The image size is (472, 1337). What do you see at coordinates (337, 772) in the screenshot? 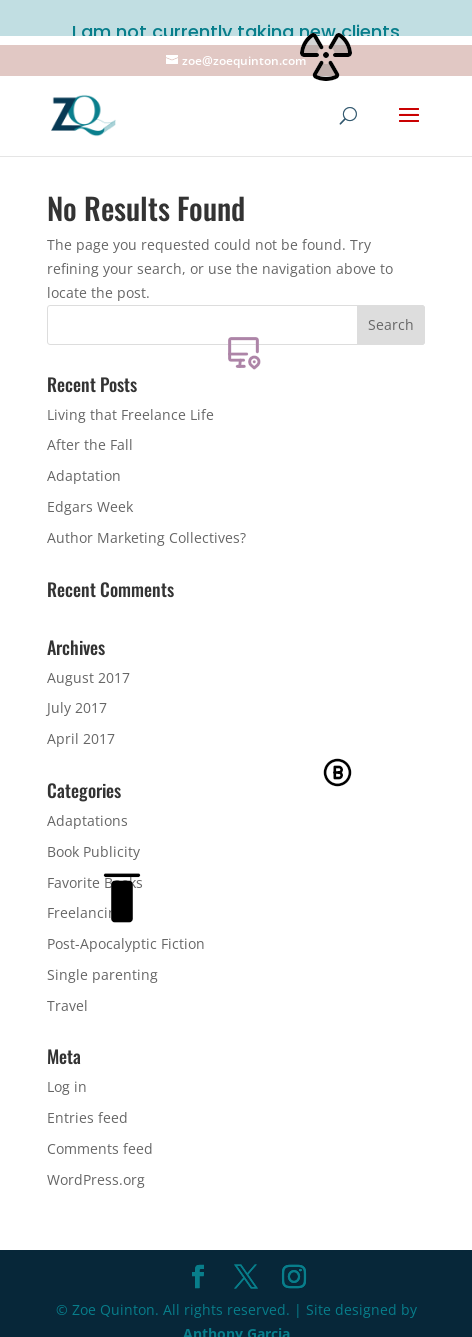
I see `xbox controller B button indicator` at bounding box center [337, 772].